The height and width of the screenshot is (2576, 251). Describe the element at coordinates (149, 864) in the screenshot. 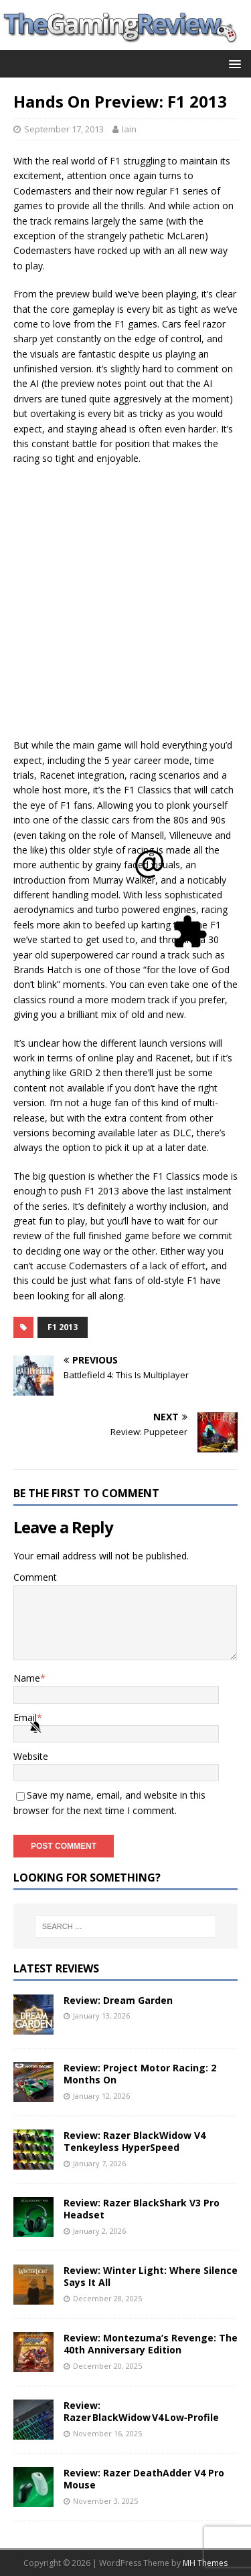

I see `mention a user in a post or comment` at that location.